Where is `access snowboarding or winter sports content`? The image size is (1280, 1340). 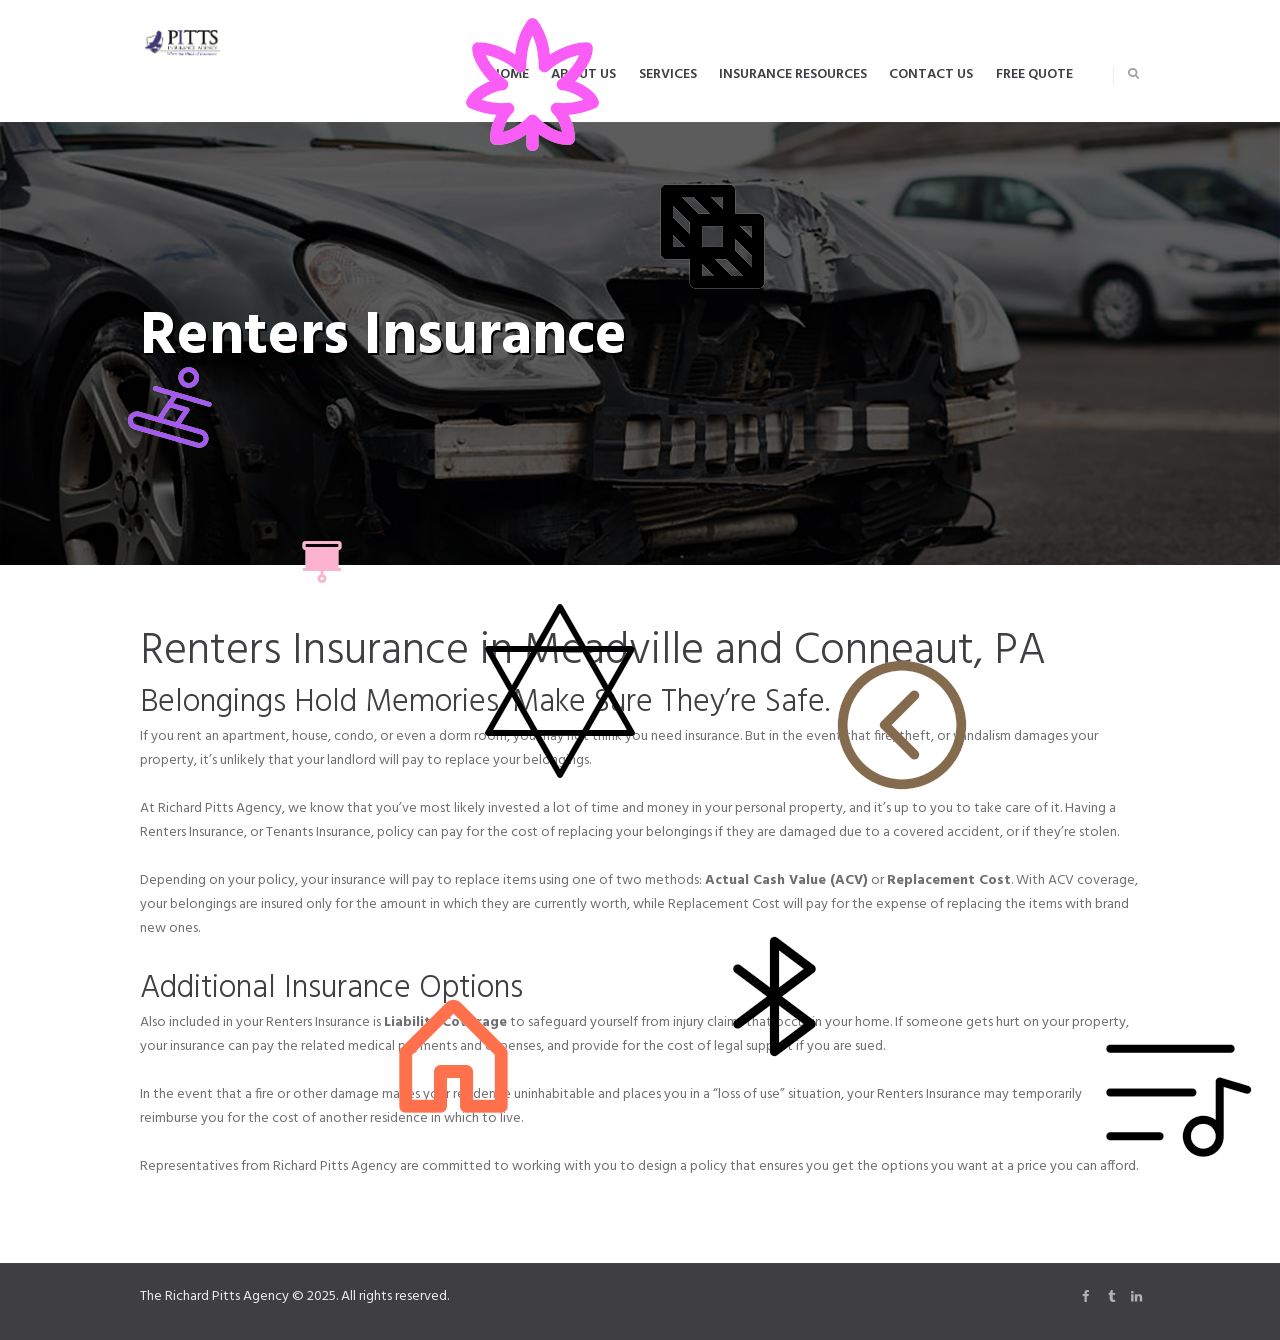
access snowboarding or winter sports content is located at coordinates (174, 407).